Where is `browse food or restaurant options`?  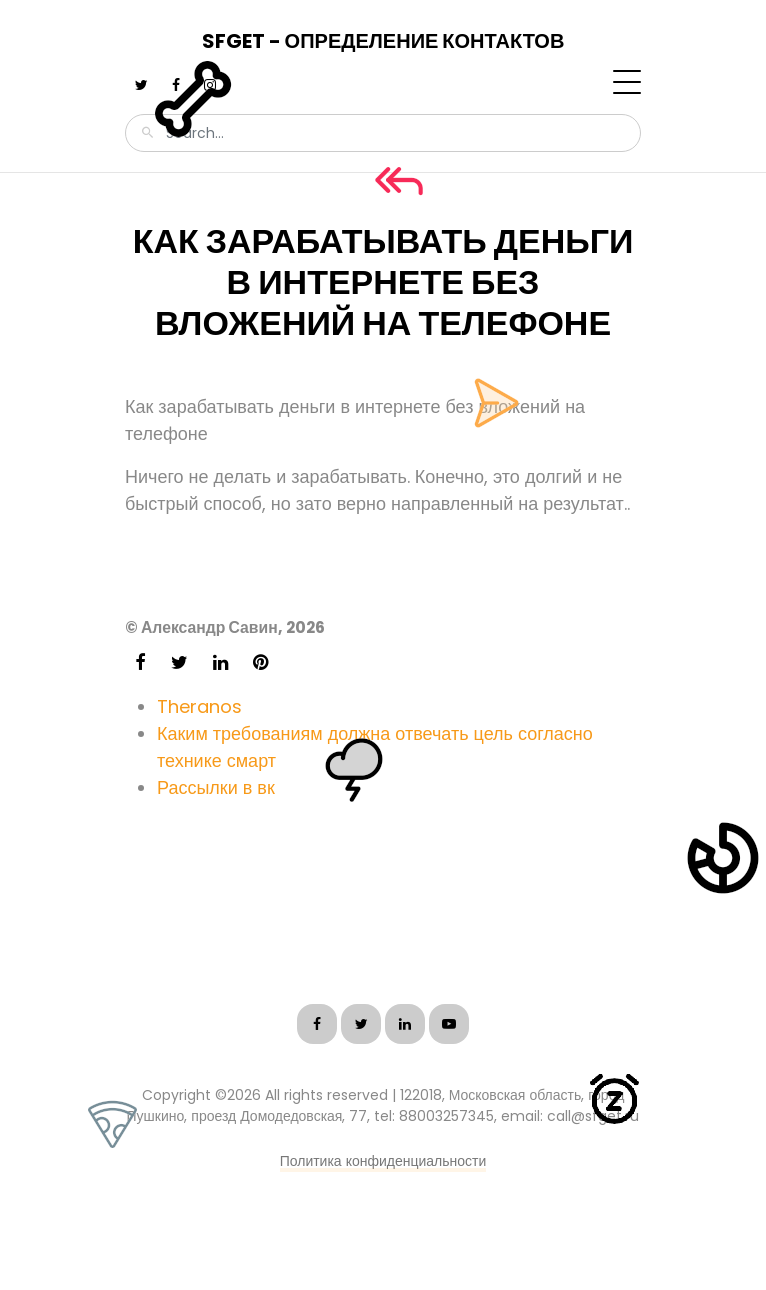 browse food or restaurant options is located at coordinates (112, 1123).